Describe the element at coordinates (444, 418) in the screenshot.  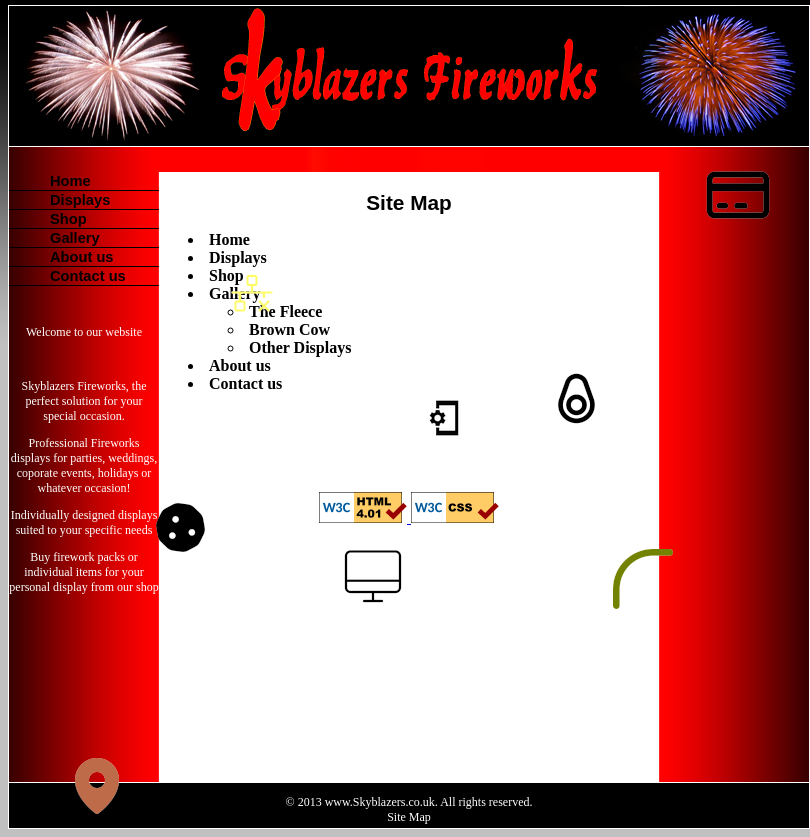
I see `configure device pairing settings` at that location.